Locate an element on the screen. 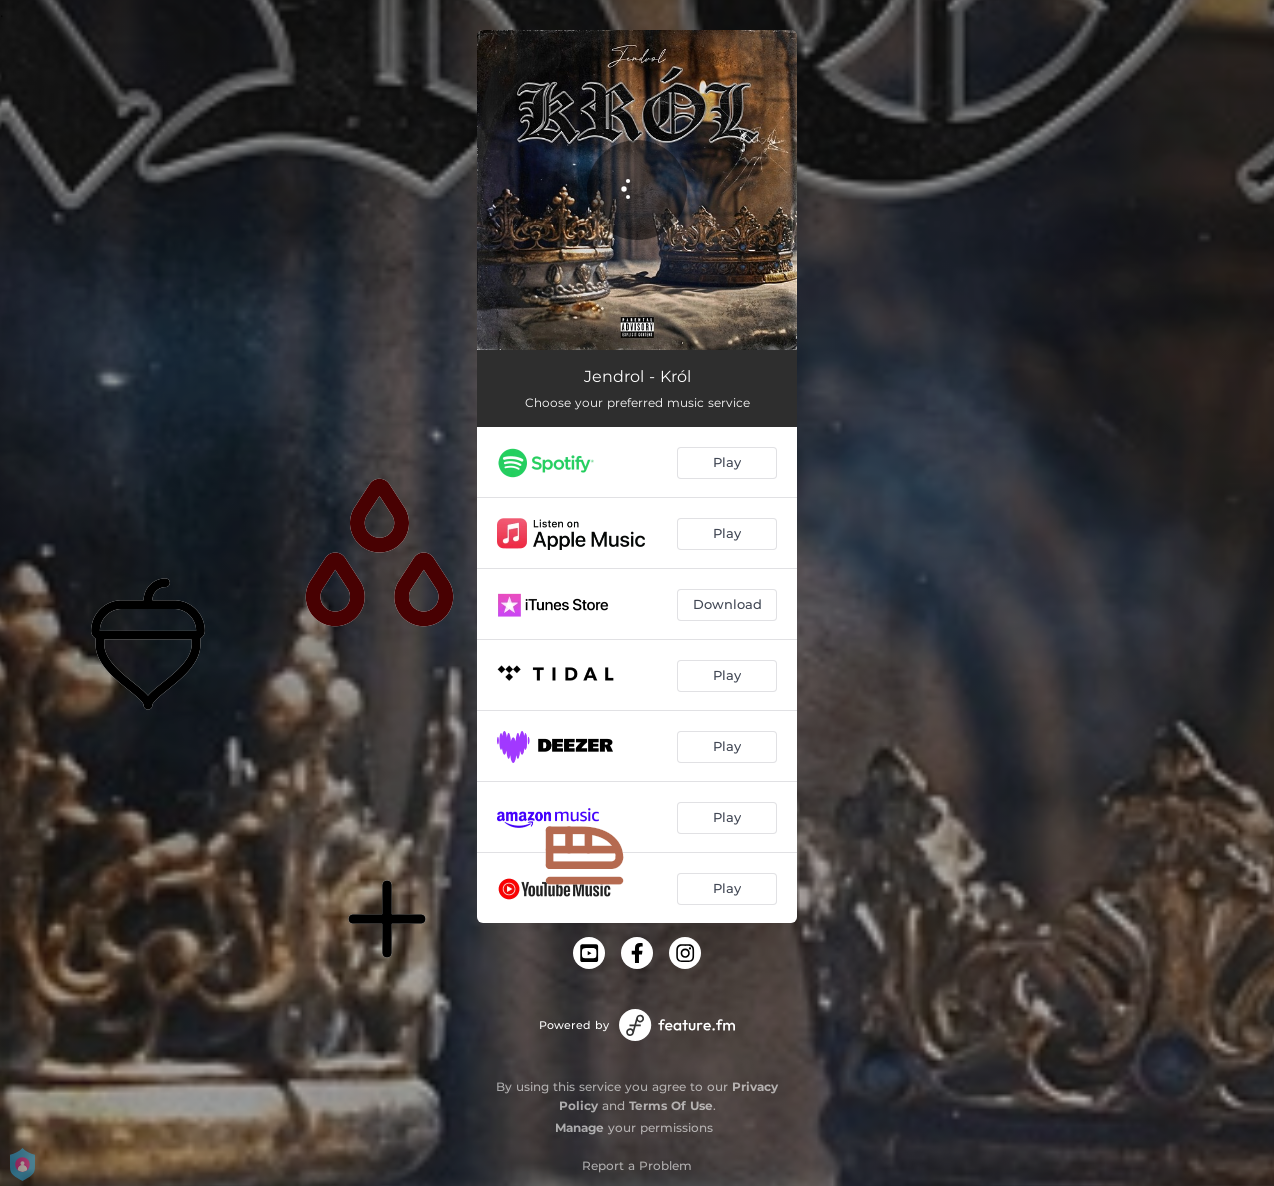 The width and height of the screenshot is (1274, 1186). nature or outdoors category icon is located at coordinates (148, 644).